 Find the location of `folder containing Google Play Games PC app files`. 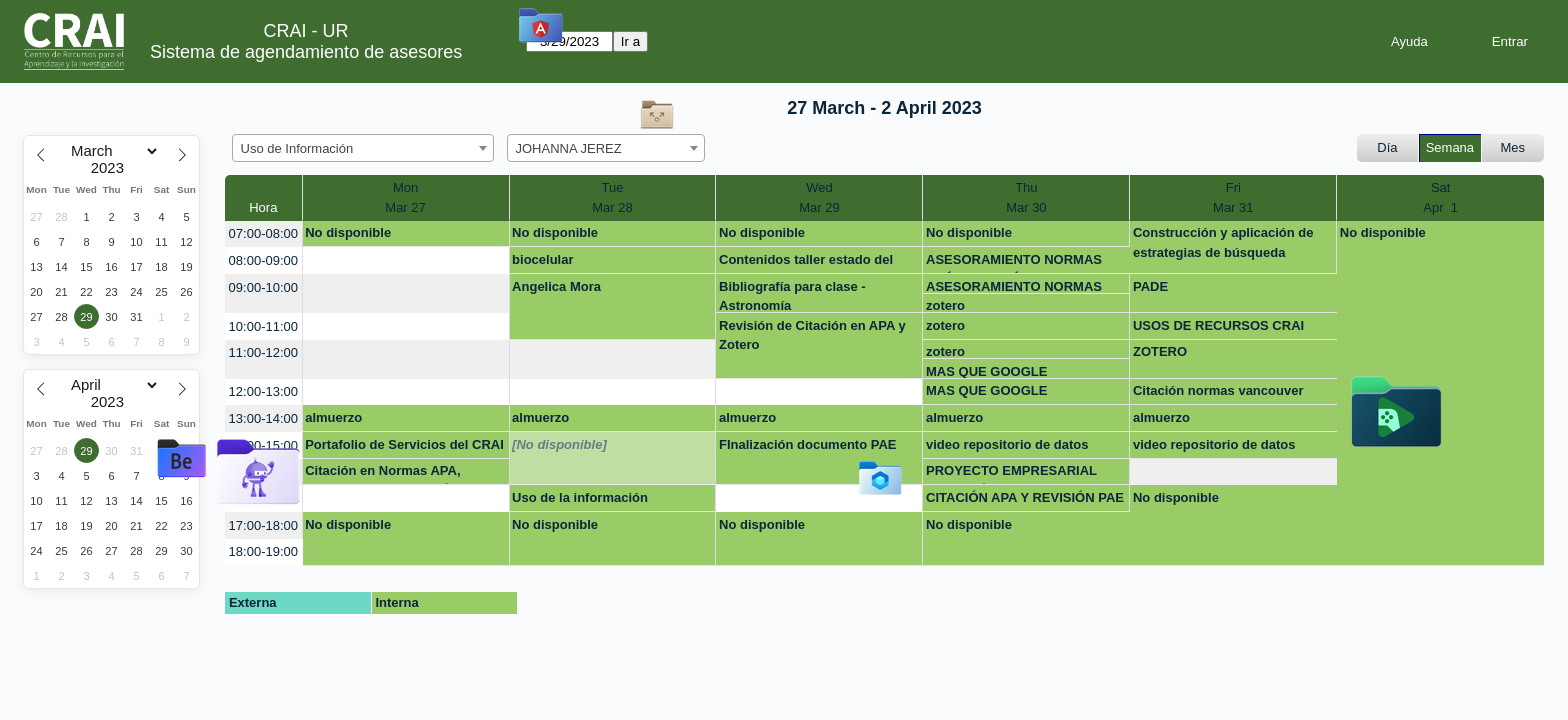

folder containing Google Play Games PC app files is located at coordinates (1396, 414).